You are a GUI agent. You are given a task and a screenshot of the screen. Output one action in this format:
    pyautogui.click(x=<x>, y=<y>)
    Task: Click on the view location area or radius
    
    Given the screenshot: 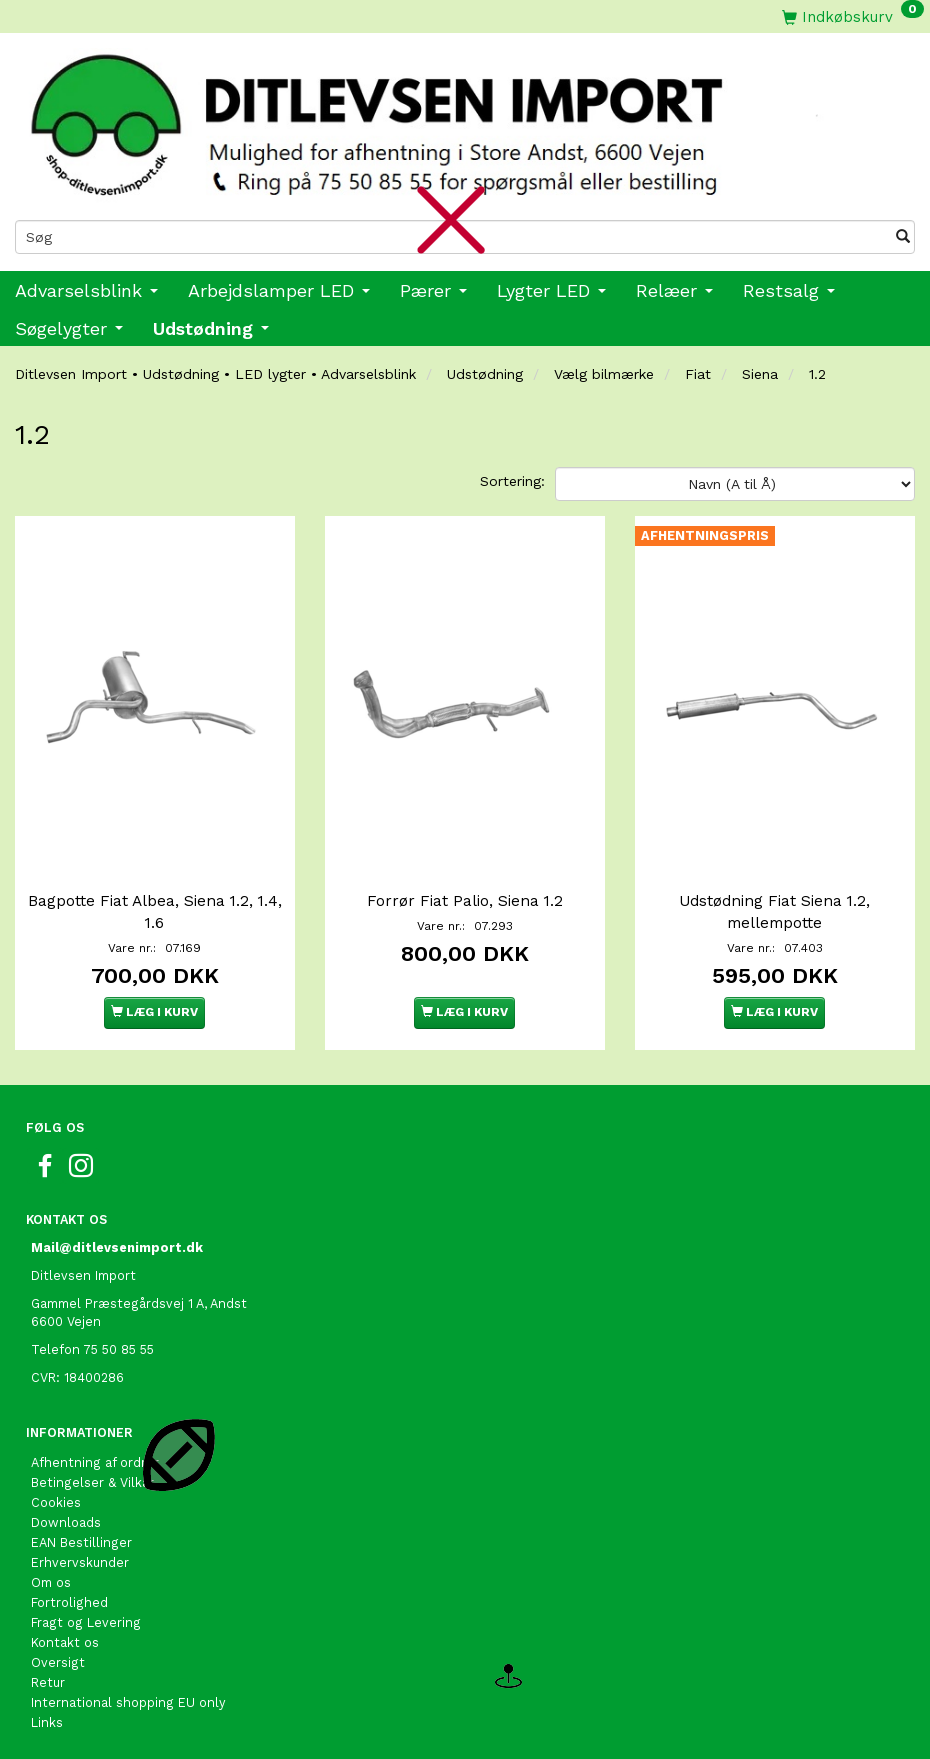 What is the action you would take?
    pyautogui.click(x=508, y=1676)
    